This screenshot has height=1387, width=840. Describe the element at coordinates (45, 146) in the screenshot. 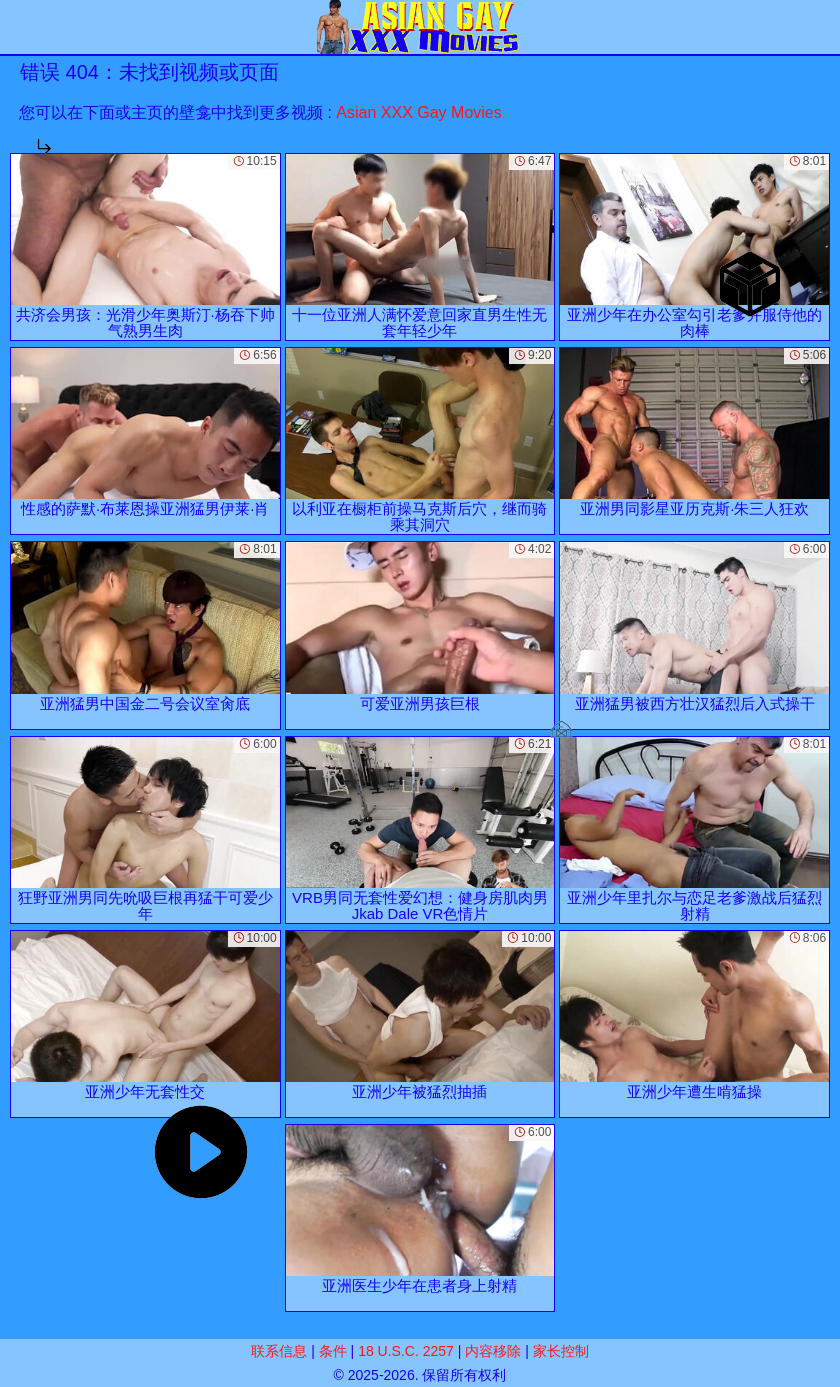

I see `navigate to a subdirectory or nested folder` at that location.